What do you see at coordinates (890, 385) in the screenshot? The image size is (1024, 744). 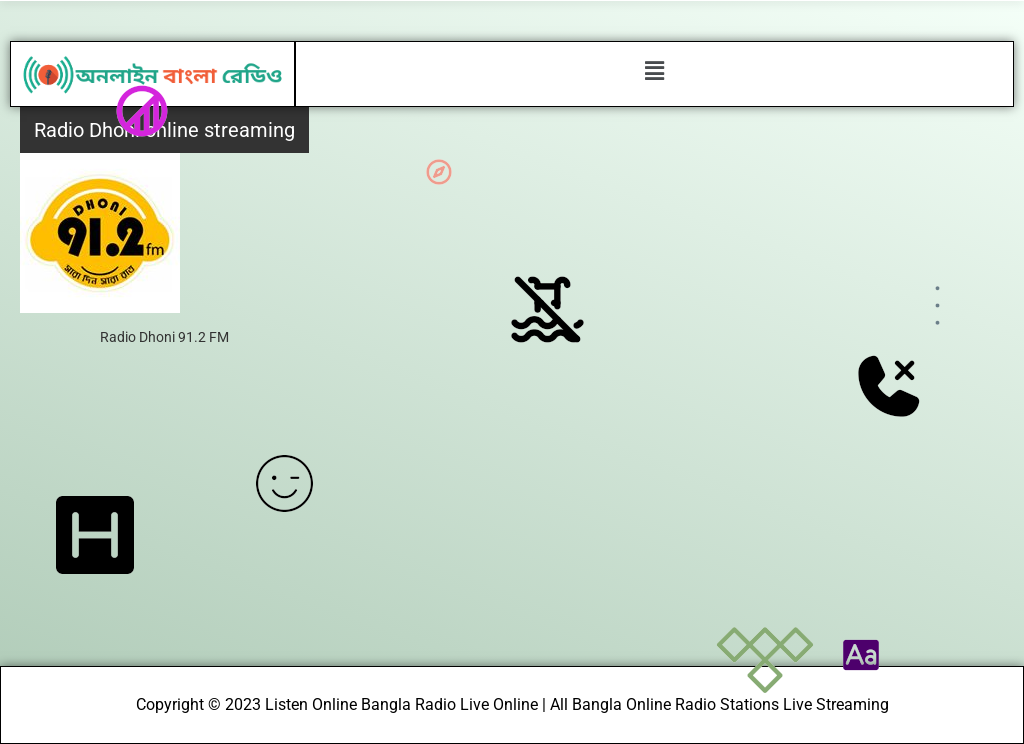 I see `end or decline a phone call` at bounding box center [890, 385].